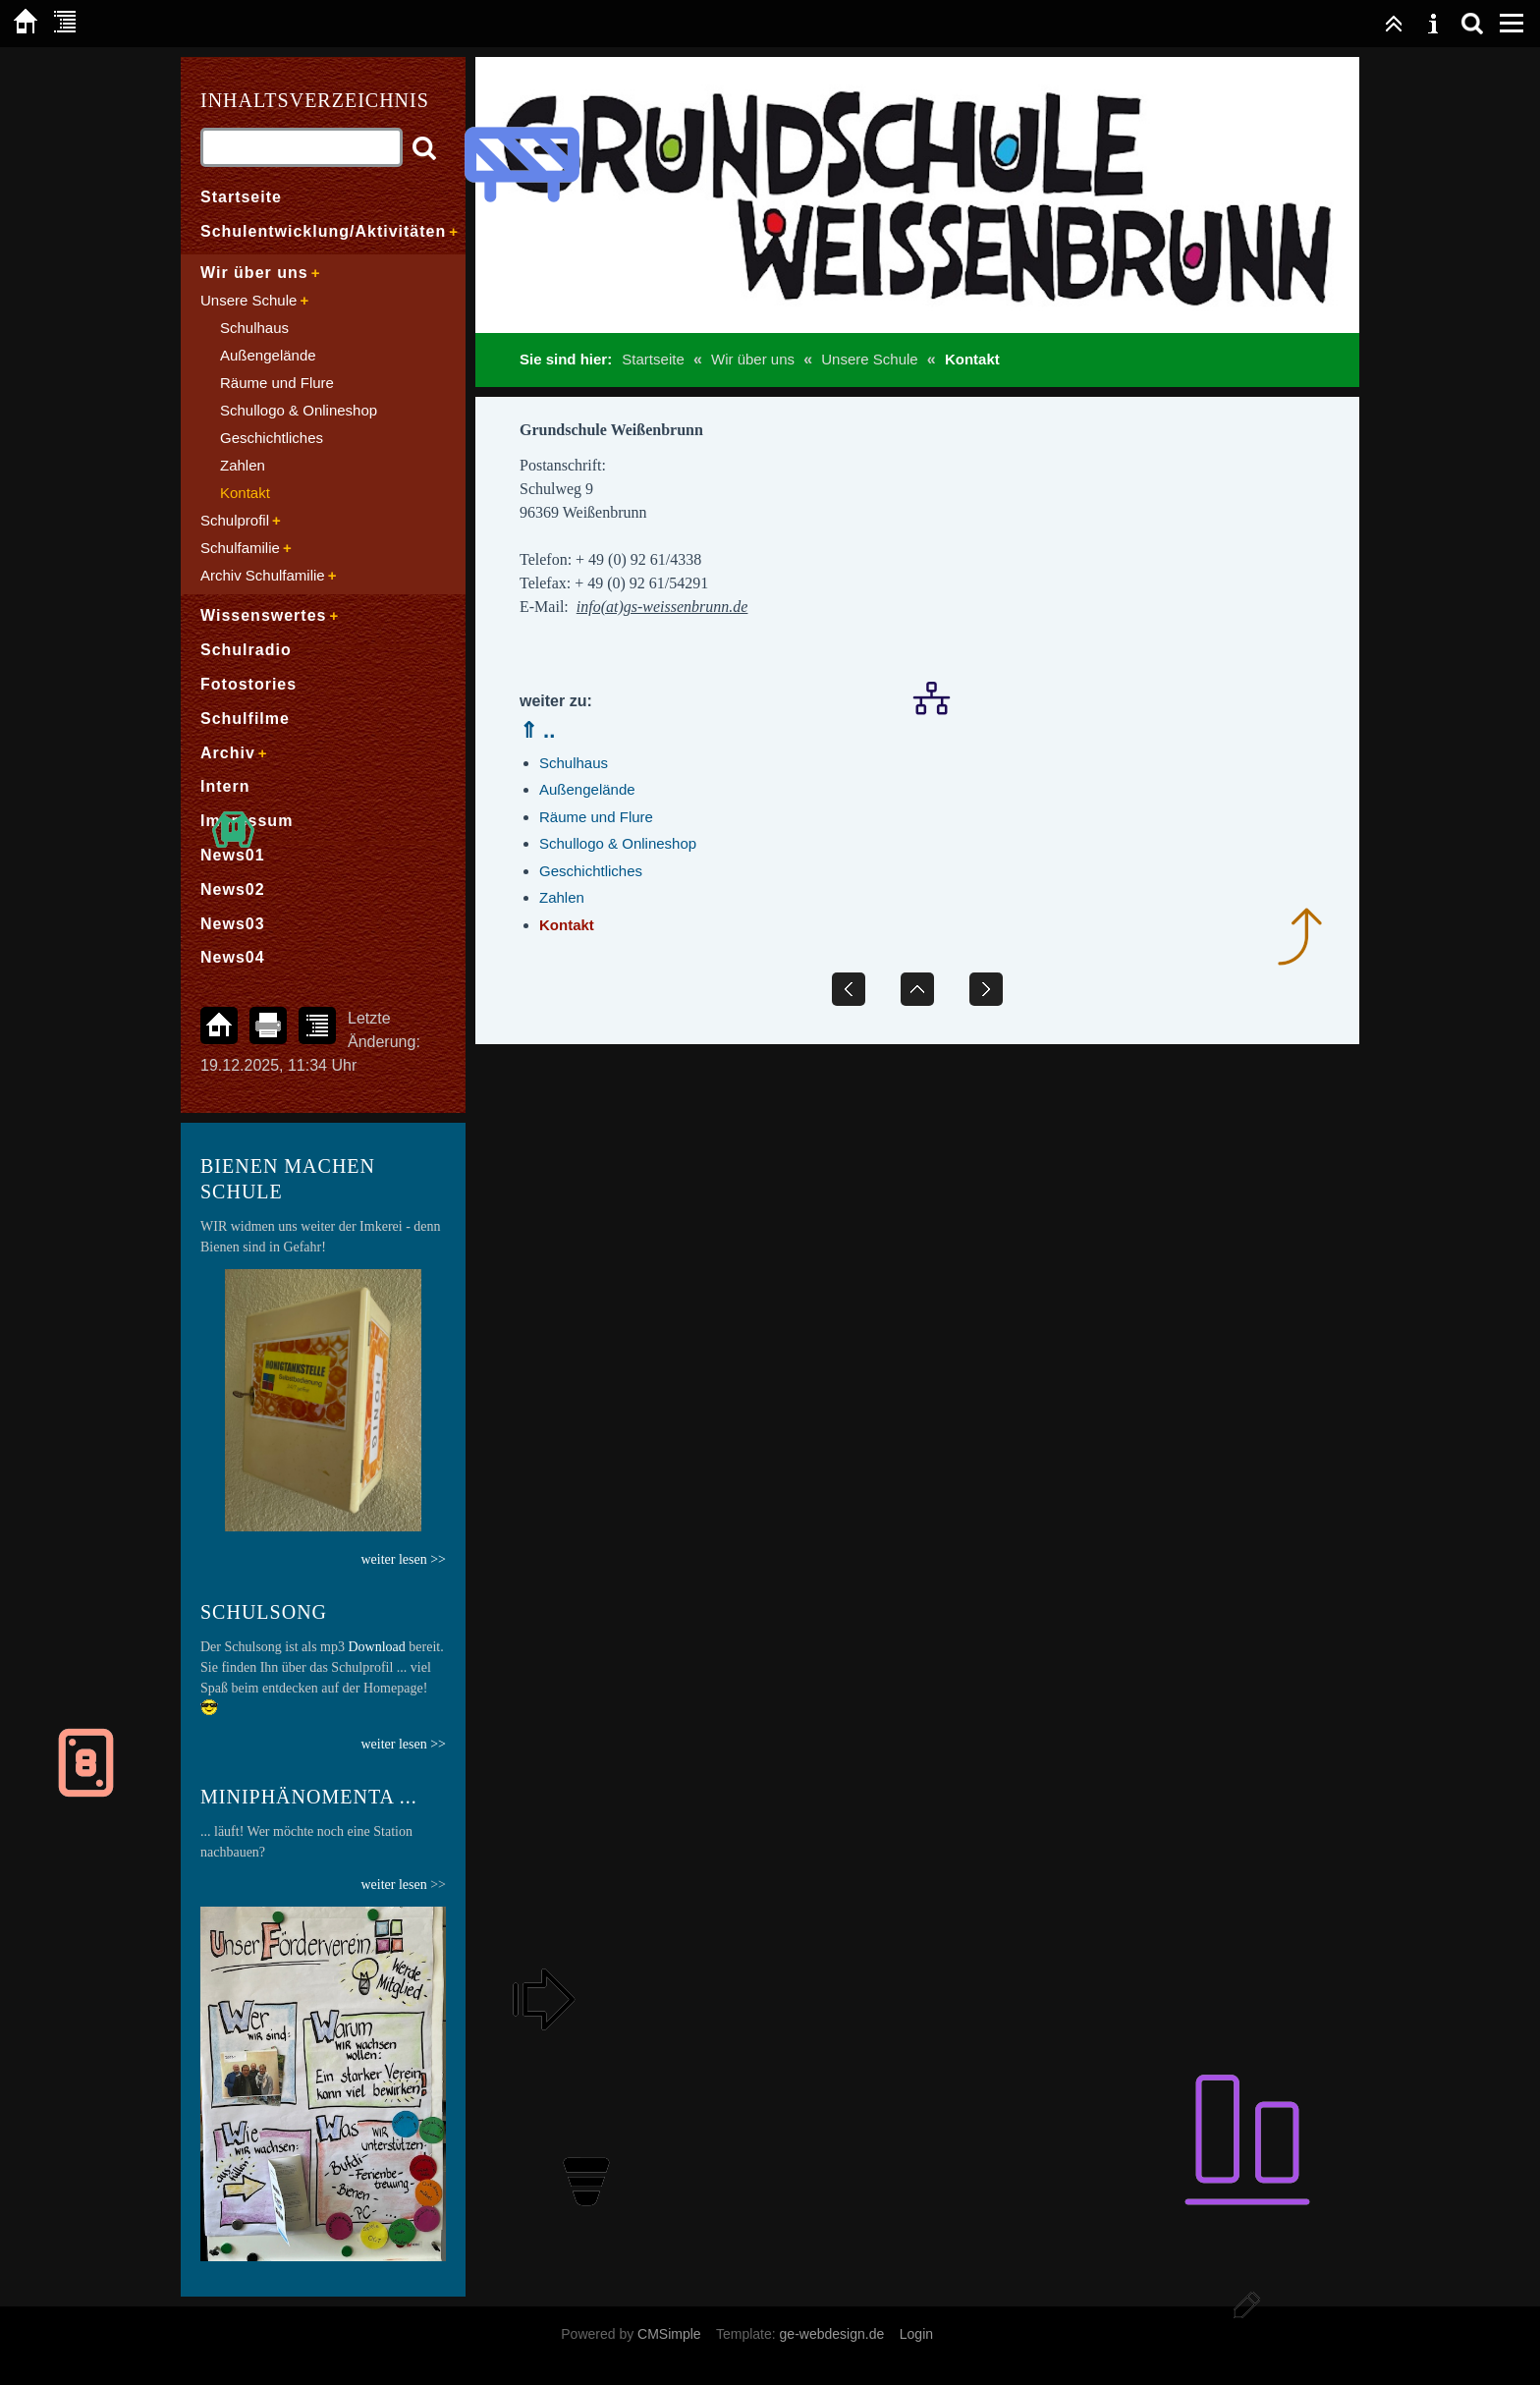  Describe the element at coordinates (541, 1999) in the screenshot. I see `go to next step or continue forward` at that location.